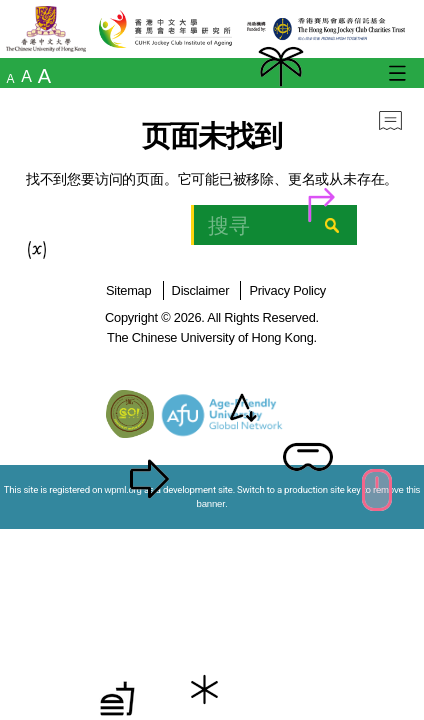 The width and height of the screenshot is (424, 720). I want to click on indicates a required field in a form, so click(204, 689).